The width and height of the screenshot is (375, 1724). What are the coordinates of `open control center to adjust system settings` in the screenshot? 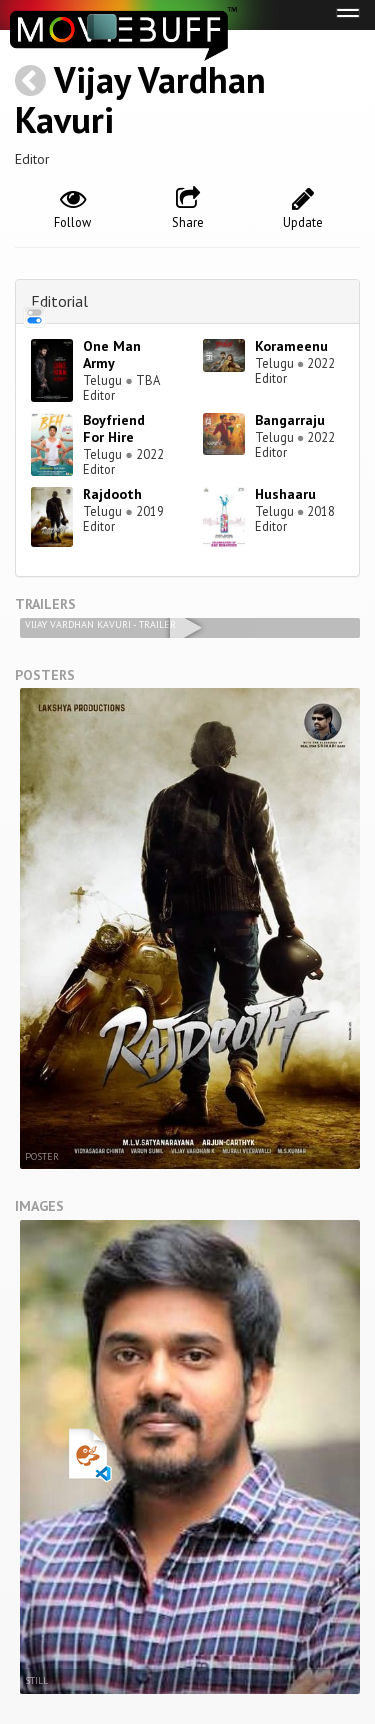 It's located at (34, 316).